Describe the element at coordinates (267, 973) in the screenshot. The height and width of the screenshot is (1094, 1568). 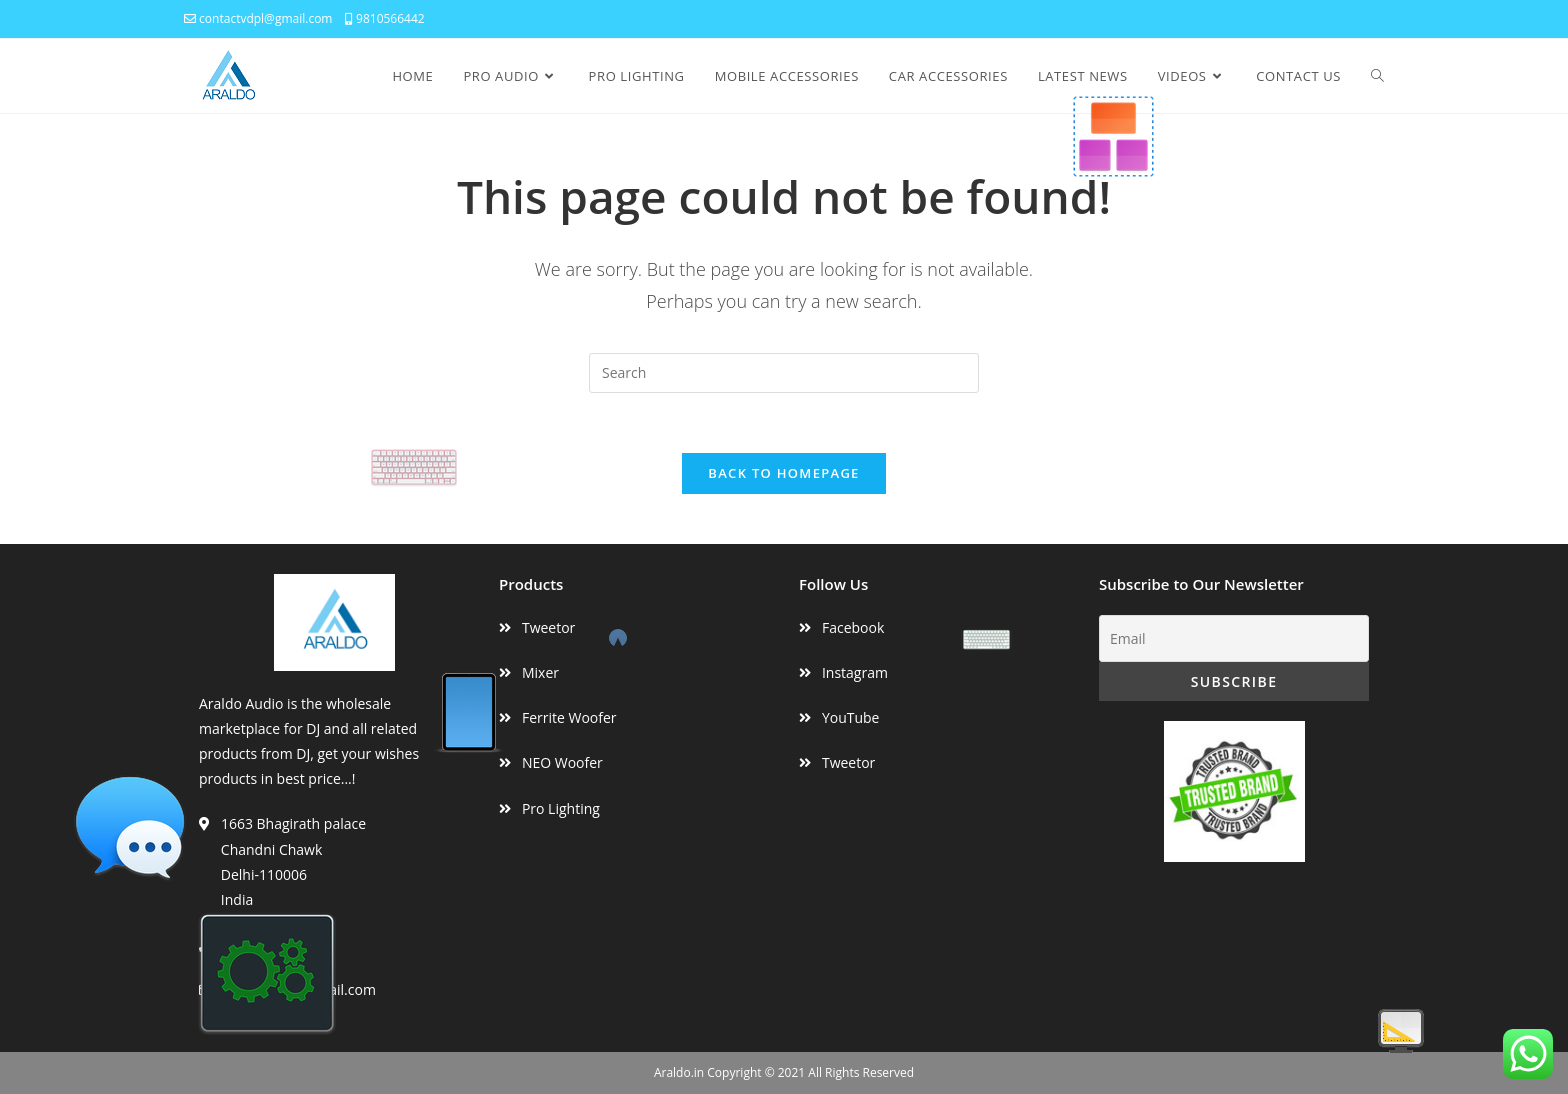
I see `run an iTerm2 automation script` at that location.